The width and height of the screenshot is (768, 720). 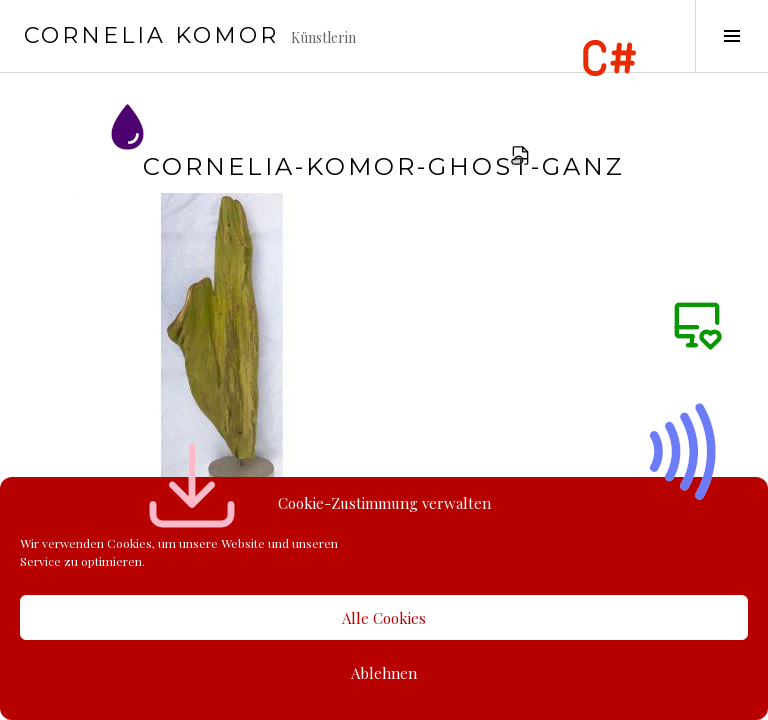 What do you see at coordinates (127, 126) in the screenshot?
I see `indicates water or hydration tracking` at bounding box center [127, 126].